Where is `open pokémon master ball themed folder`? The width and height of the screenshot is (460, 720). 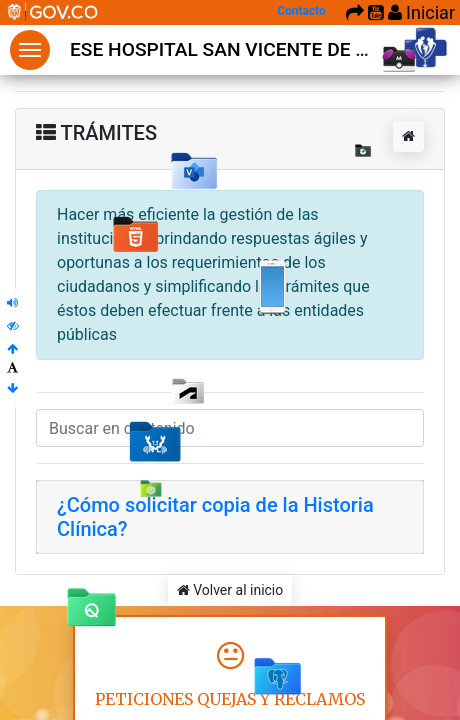
open pokémon master ball themed folder is located at coordinates (399, 60).